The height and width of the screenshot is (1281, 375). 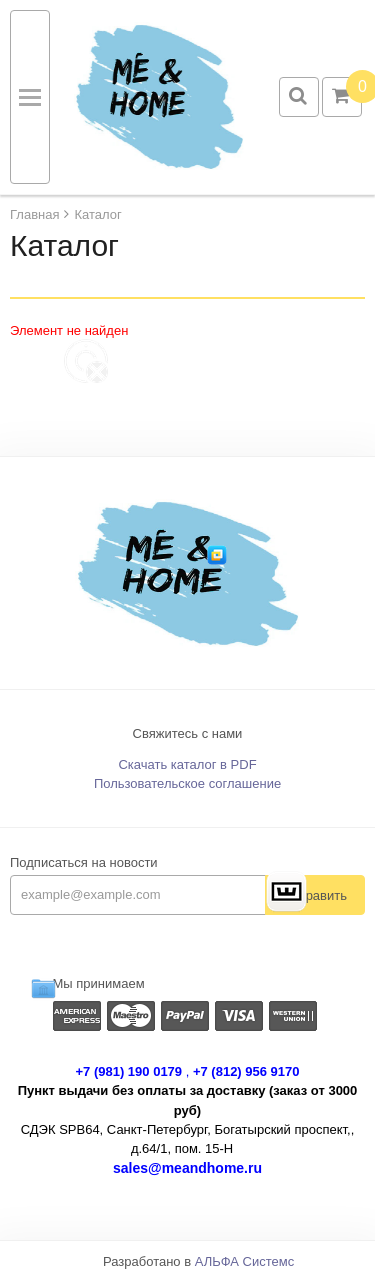 I want to click on open the system library folder, so click(x=43, y=988).